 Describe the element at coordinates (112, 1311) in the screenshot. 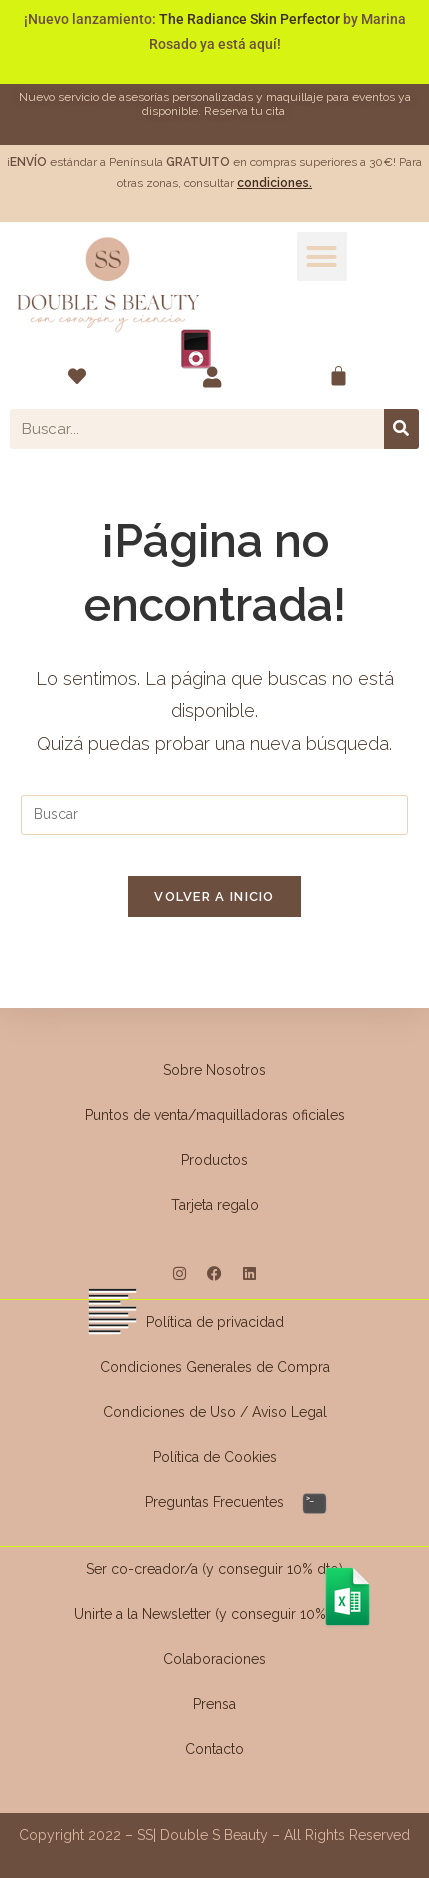

I see `align text to the left margin` at that location.